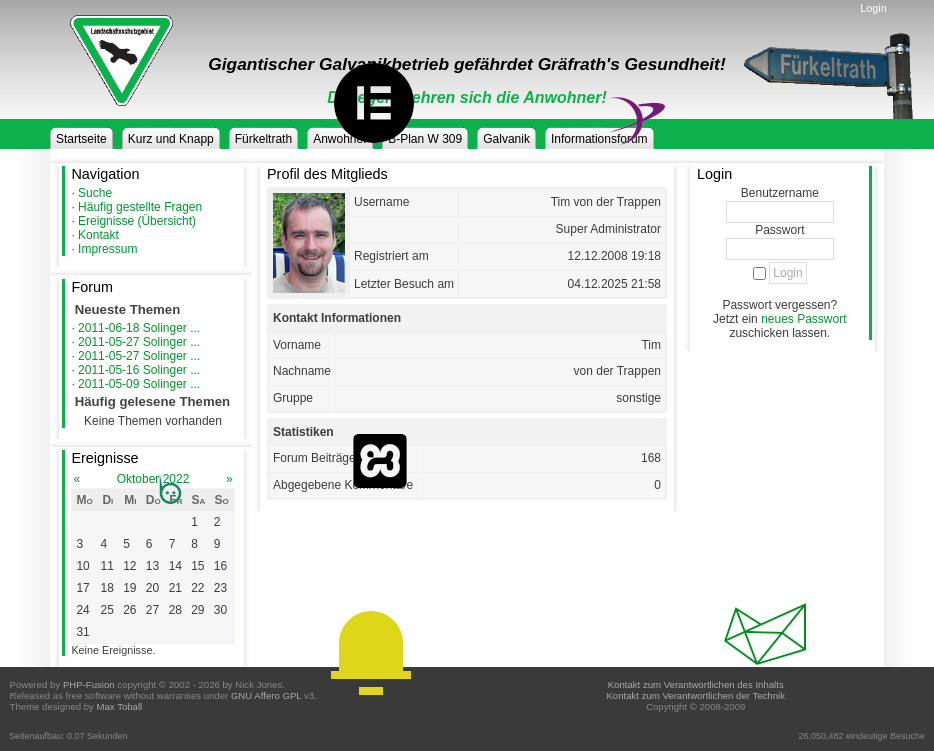  What do you see at coordinates (380, 461) in the screenshot?
I see `launch xampp local server application` at bounding box center [380, 461].